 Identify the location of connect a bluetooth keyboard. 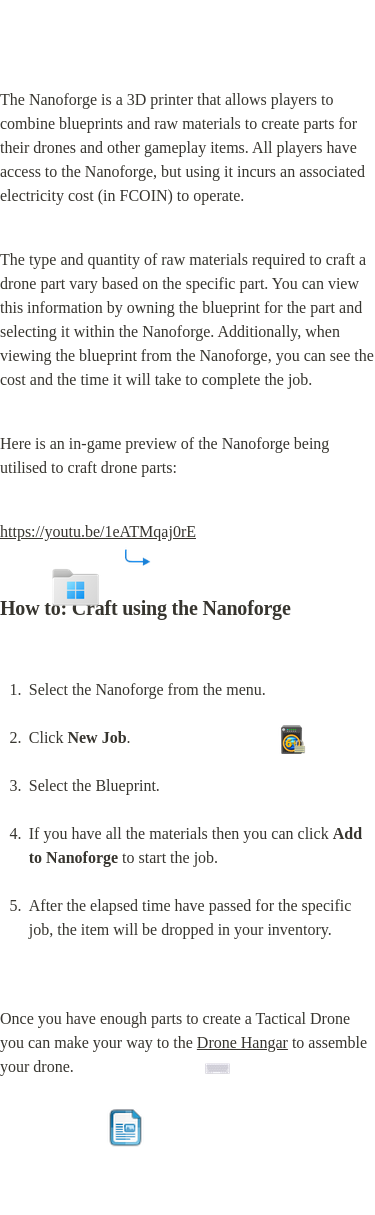
(217, 1068).